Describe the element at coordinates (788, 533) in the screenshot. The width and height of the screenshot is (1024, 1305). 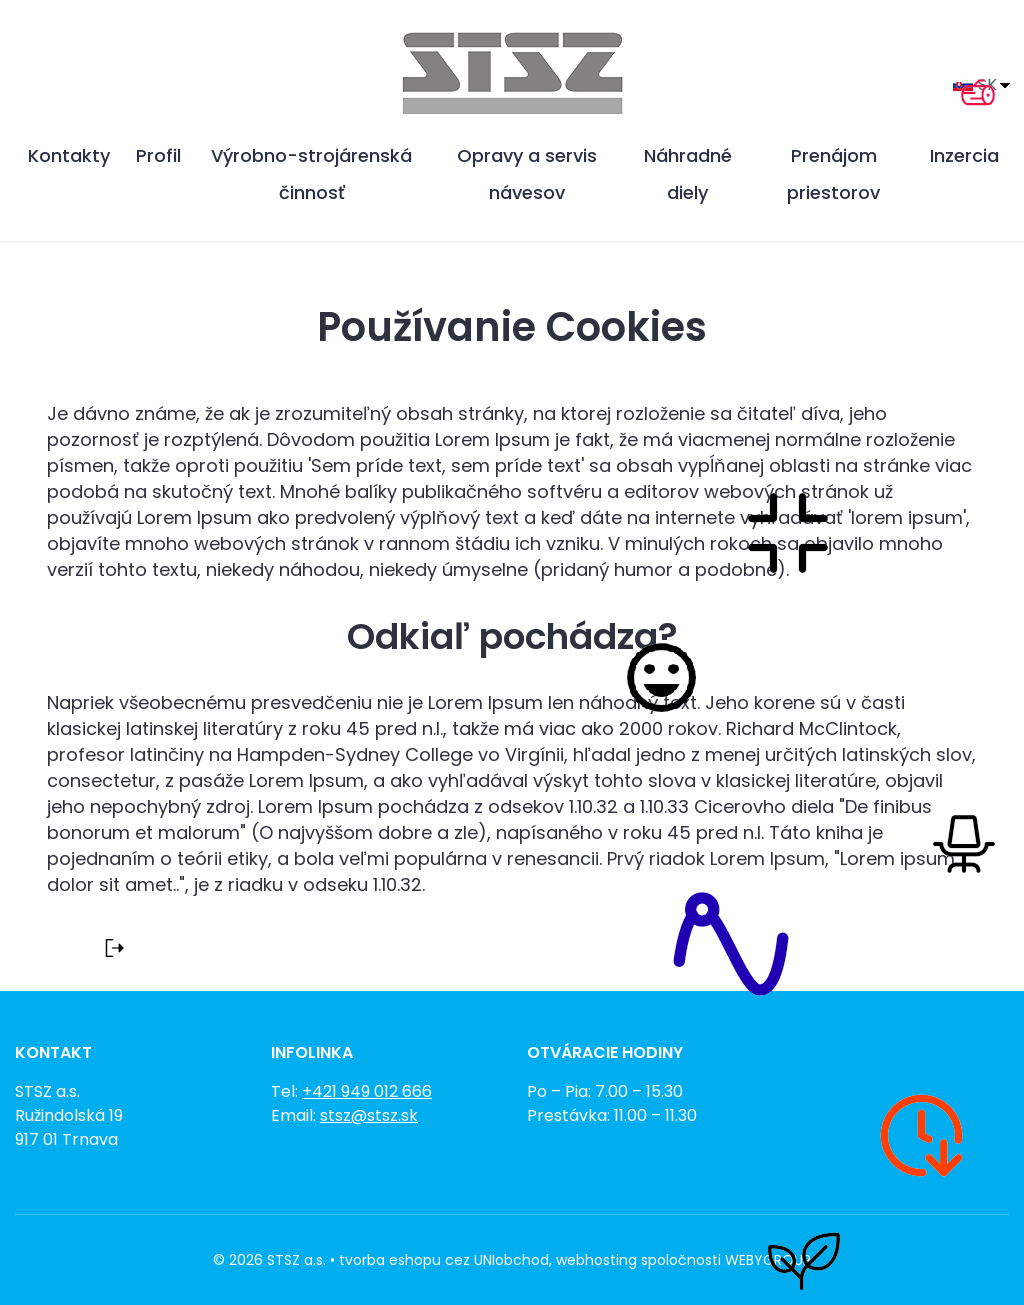
I see `exit fullscreen mode` at that location.